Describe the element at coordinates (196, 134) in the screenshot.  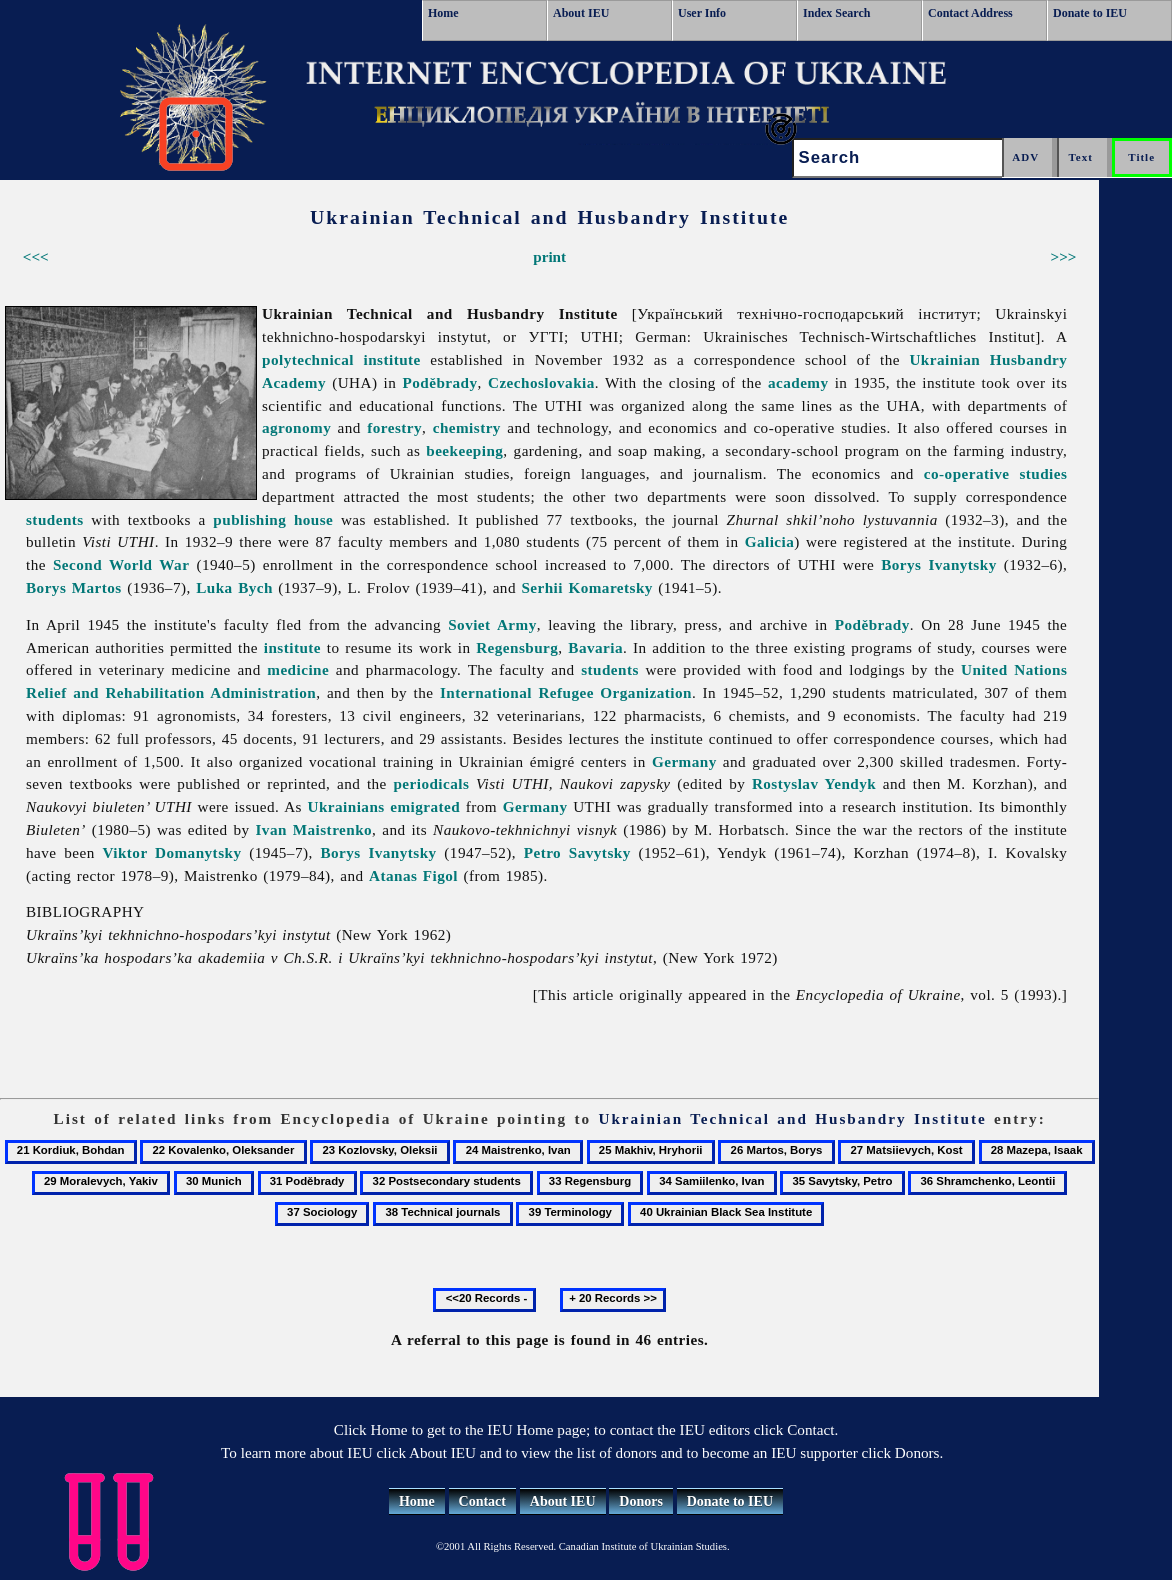
I see `roll the dice or generate a random result` at that location.